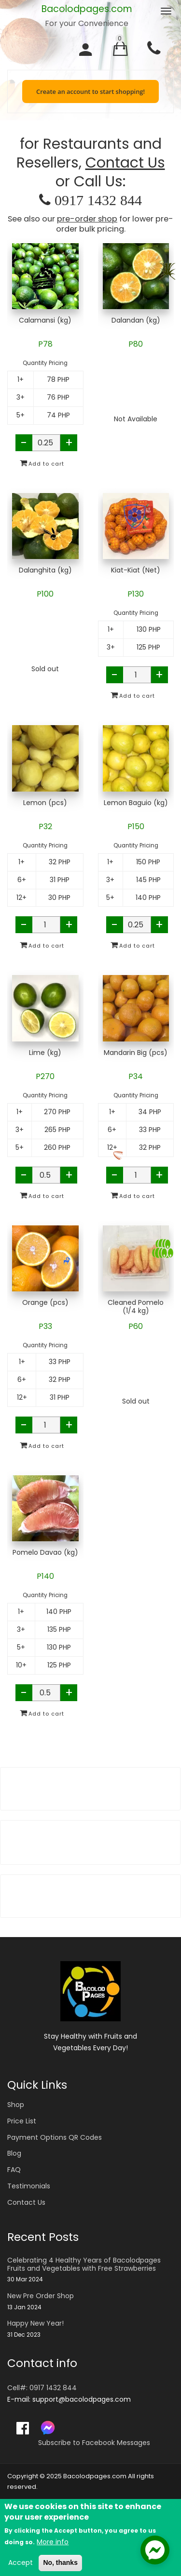  What do you see at coordinates (163, 1249) in the screenshot?
I see `access wine cellar or barrel storage inventory` at bounding box center [163, 1249].